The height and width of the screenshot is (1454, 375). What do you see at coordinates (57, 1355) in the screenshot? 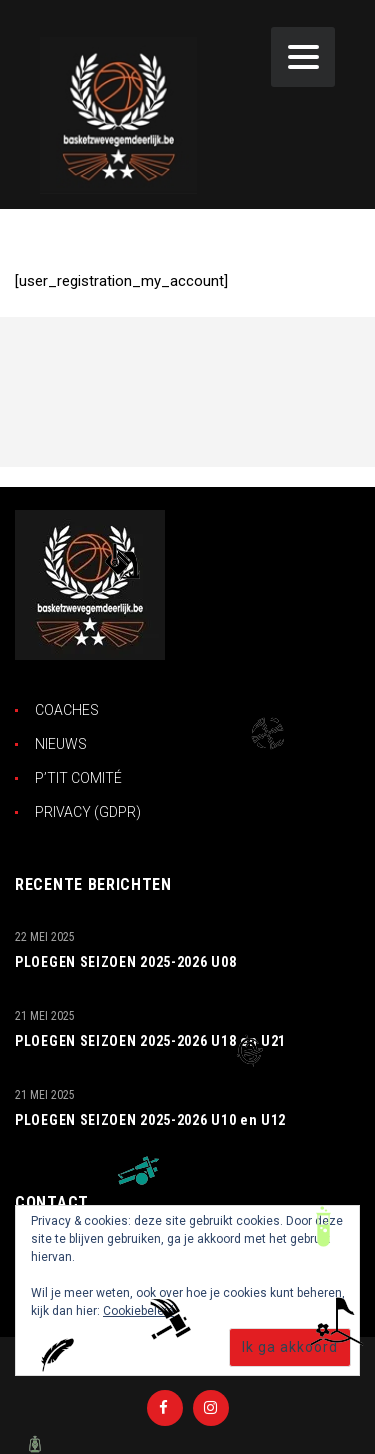
I see `compose a new message or post` at bounding box center [57, 1355].